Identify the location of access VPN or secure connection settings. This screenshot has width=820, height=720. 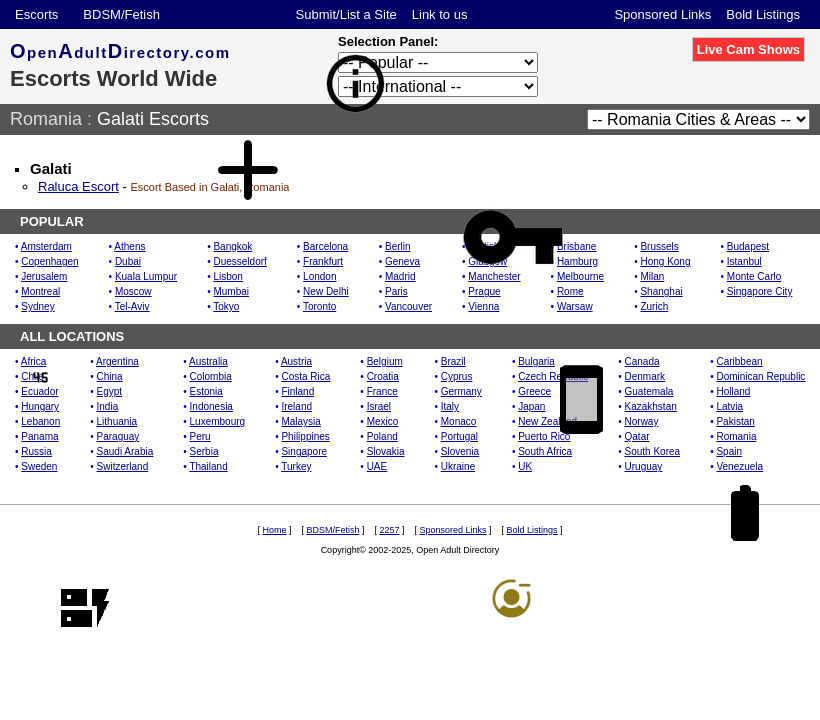
(513, 237).